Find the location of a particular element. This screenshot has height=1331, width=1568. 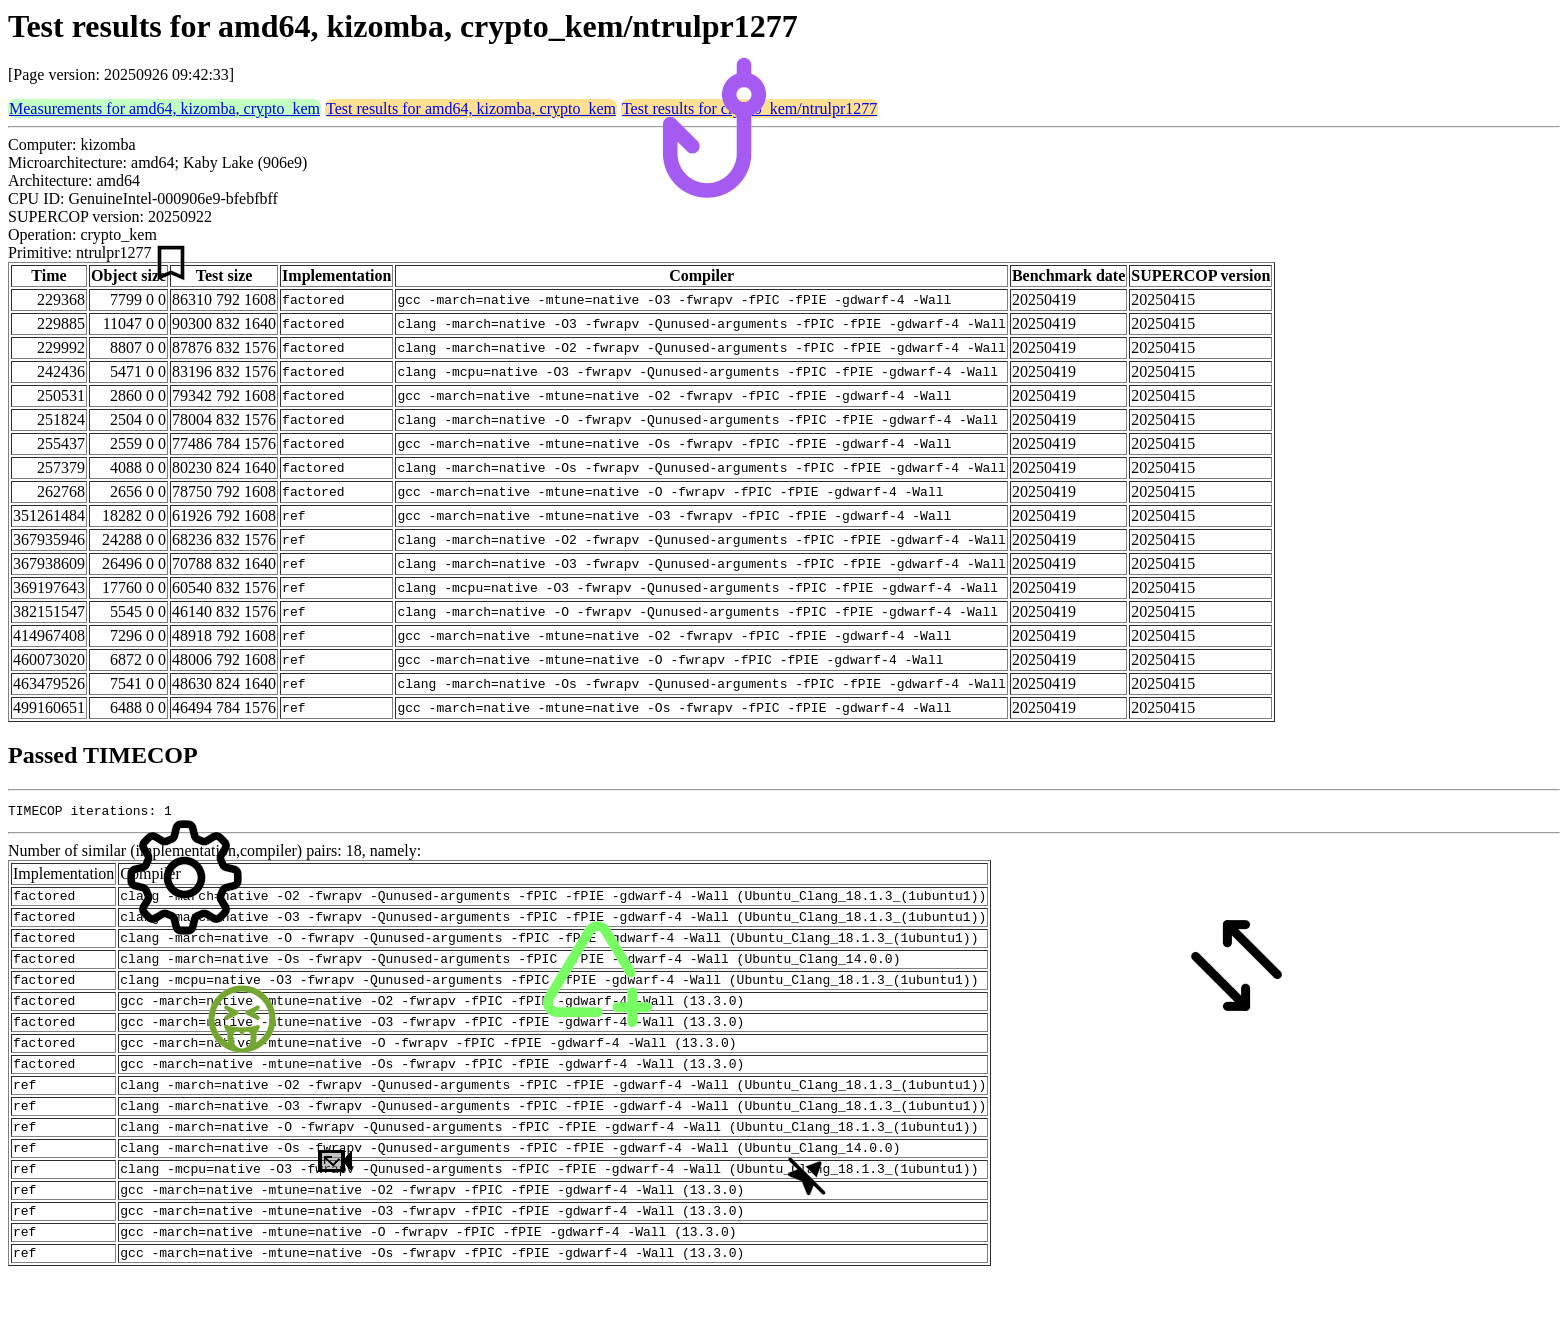

location sharing is currently disabled is located at coordinates (805, 1177).